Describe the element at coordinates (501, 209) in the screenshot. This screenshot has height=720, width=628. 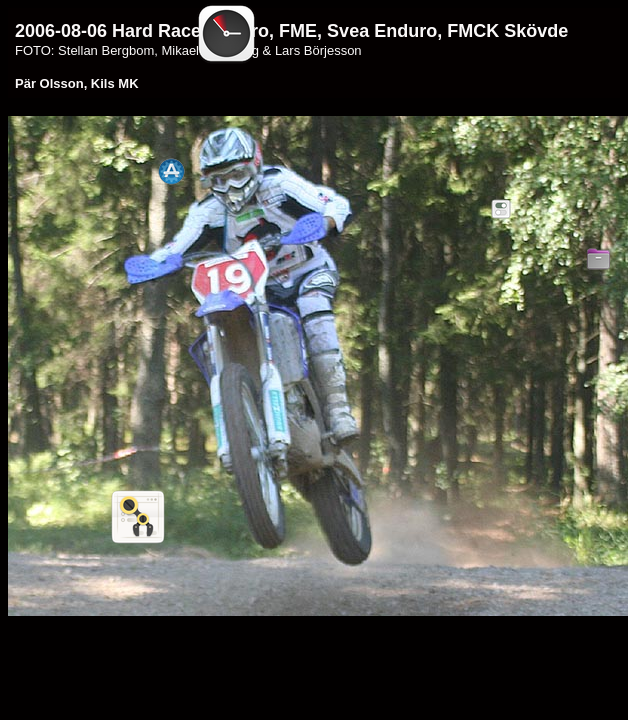
I see `open gnome tweaks settings` at that location.